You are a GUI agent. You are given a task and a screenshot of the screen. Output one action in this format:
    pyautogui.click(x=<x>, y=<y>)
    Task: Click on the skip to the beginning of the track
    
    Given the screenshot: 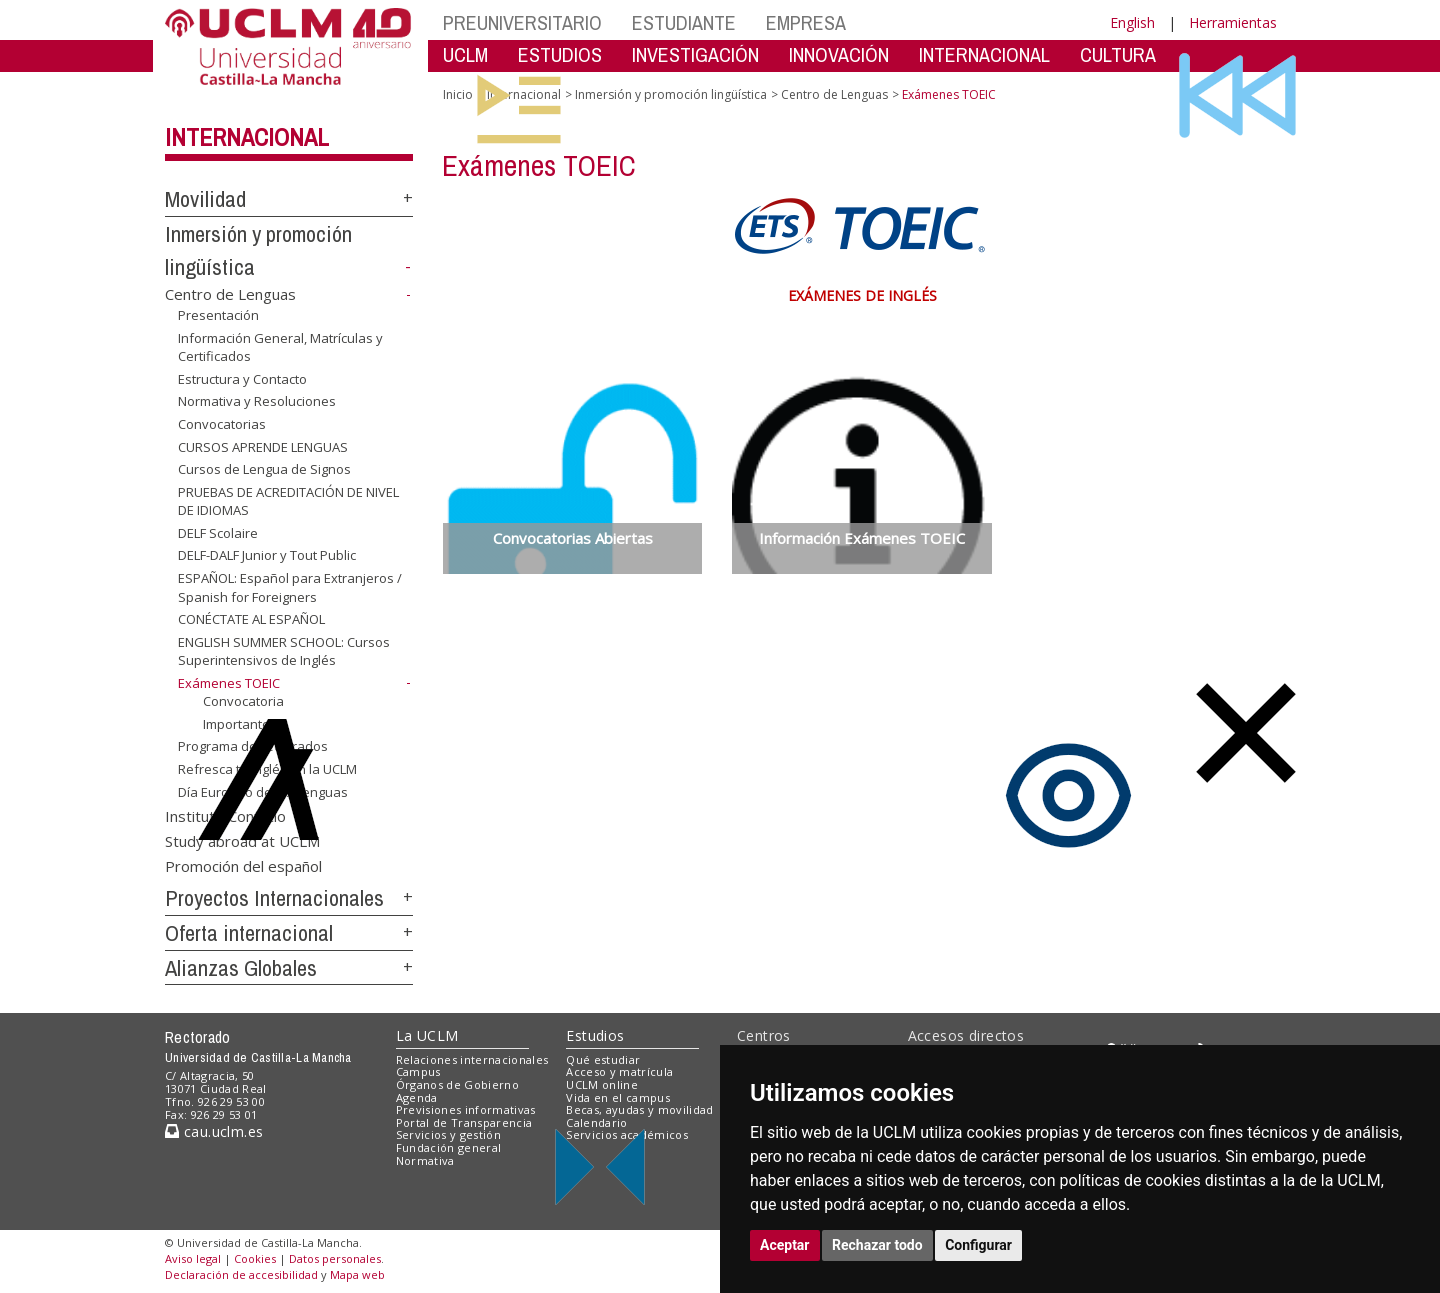 What is the action you would take?
    pyautogui.click(x=1237, y=95)
    